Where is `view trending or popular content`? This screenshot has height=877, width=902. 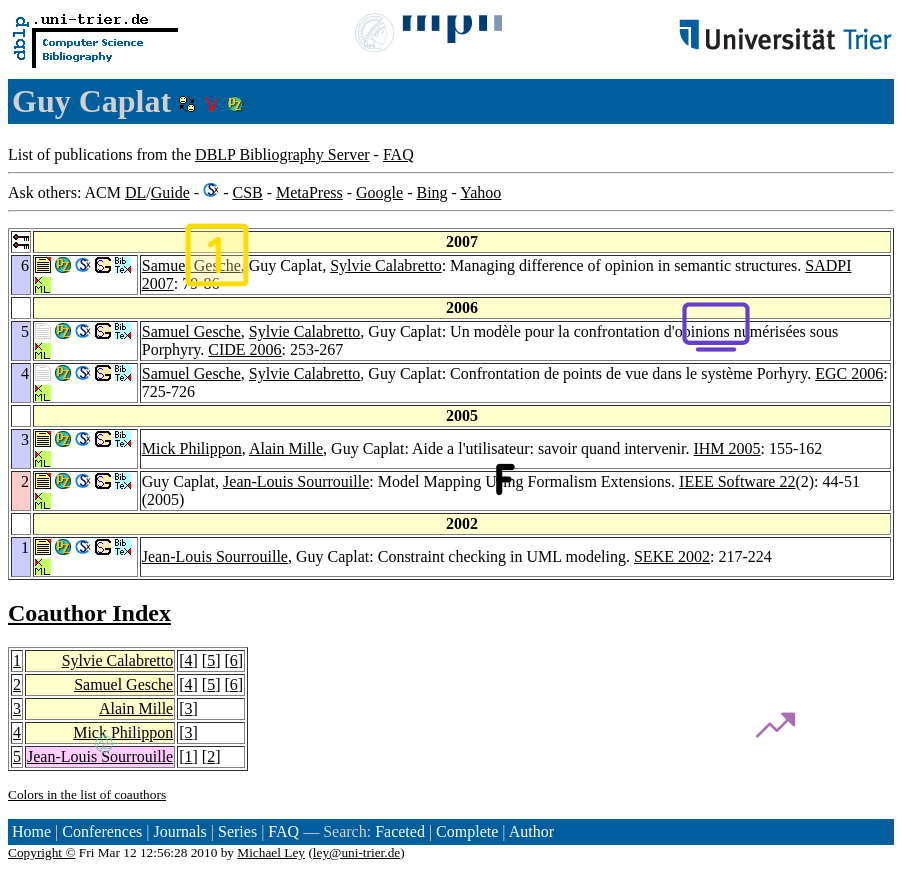 view trending or popular content is located at coordinates (775, 726).